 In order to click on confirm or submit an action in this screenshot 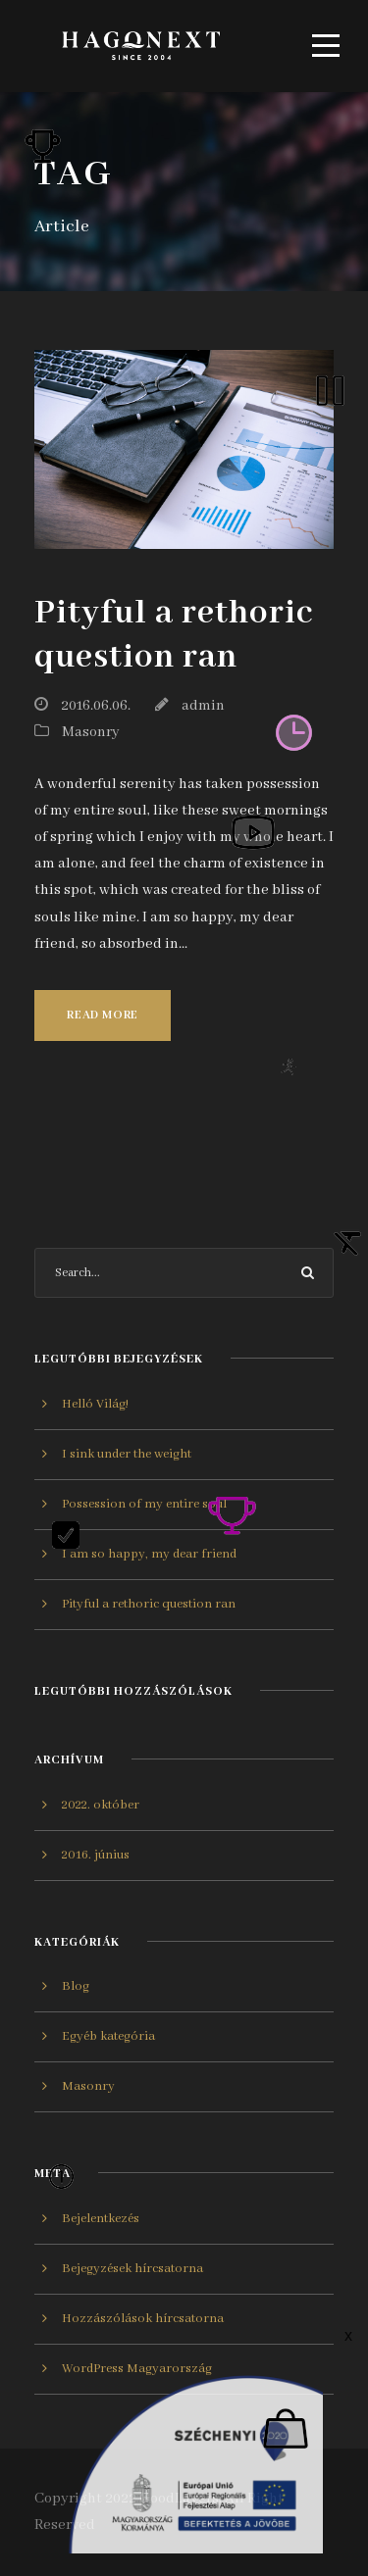, I will do `click(66, 1535)`.